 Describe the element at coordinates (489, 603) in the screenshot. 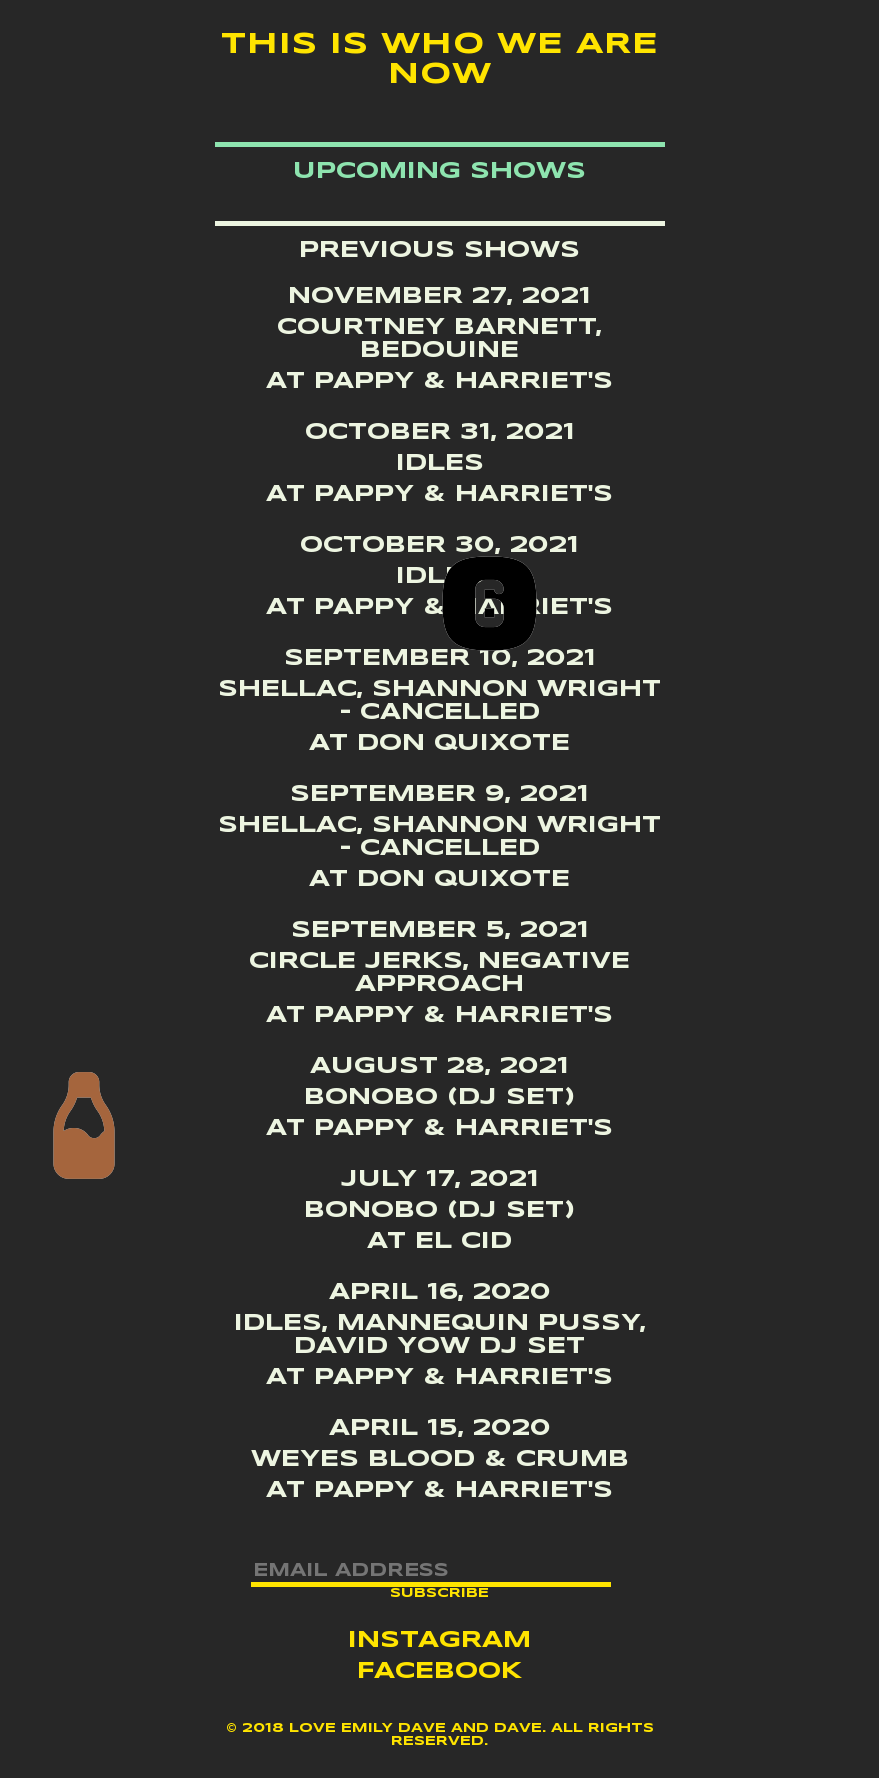

I see `indicates step 6 in a multi-step process` at that location.